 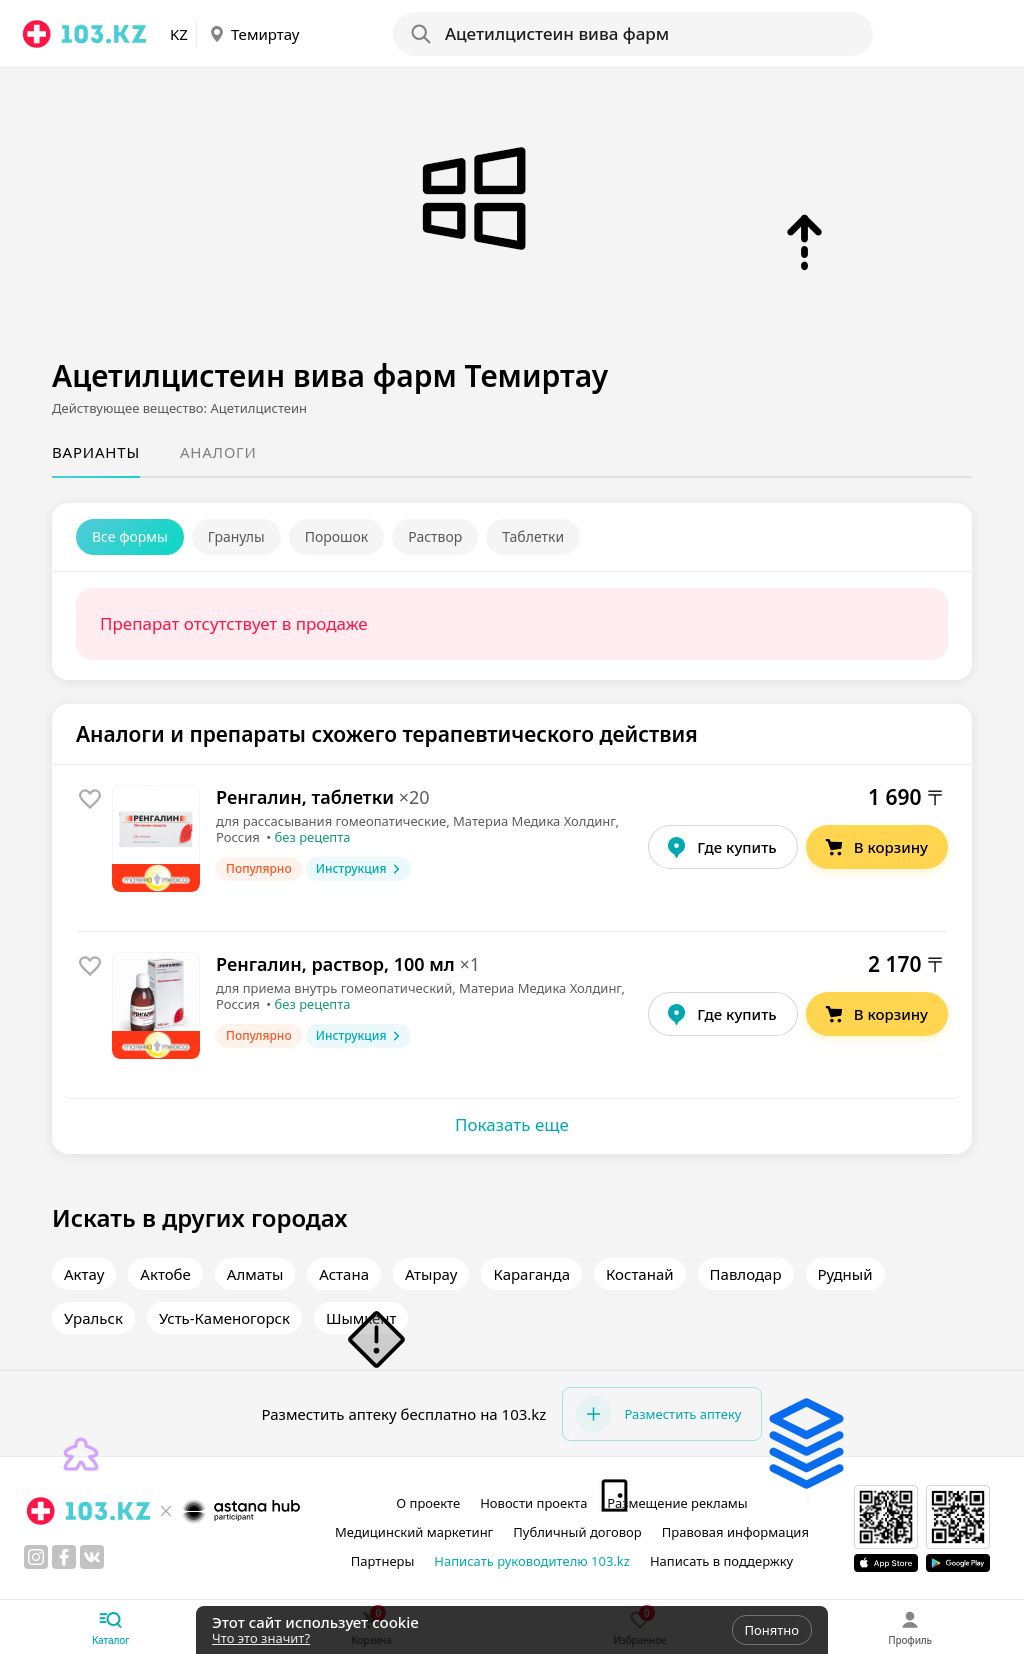 I want to click on open the Windows start menu, so click(x=478, y=198).